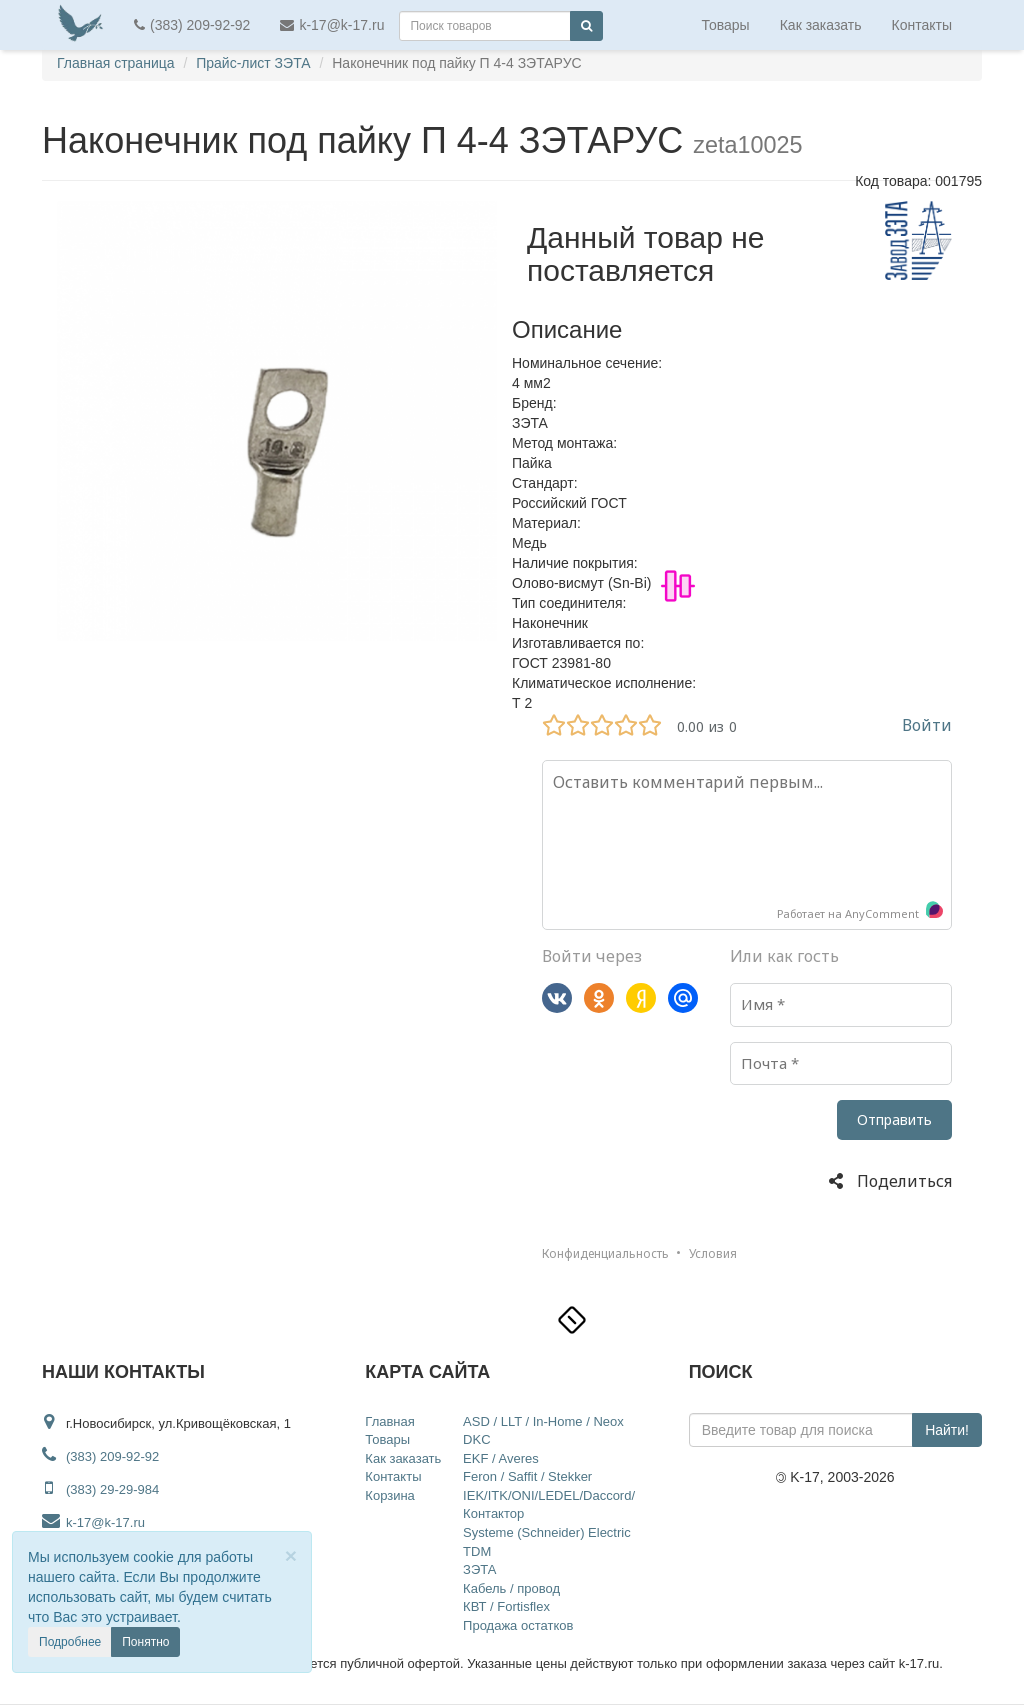 The image size is (1024, 1705). Describe the element at coordinates (678, 586) in the screenshot. I see `align objects to vertical center` at that location.